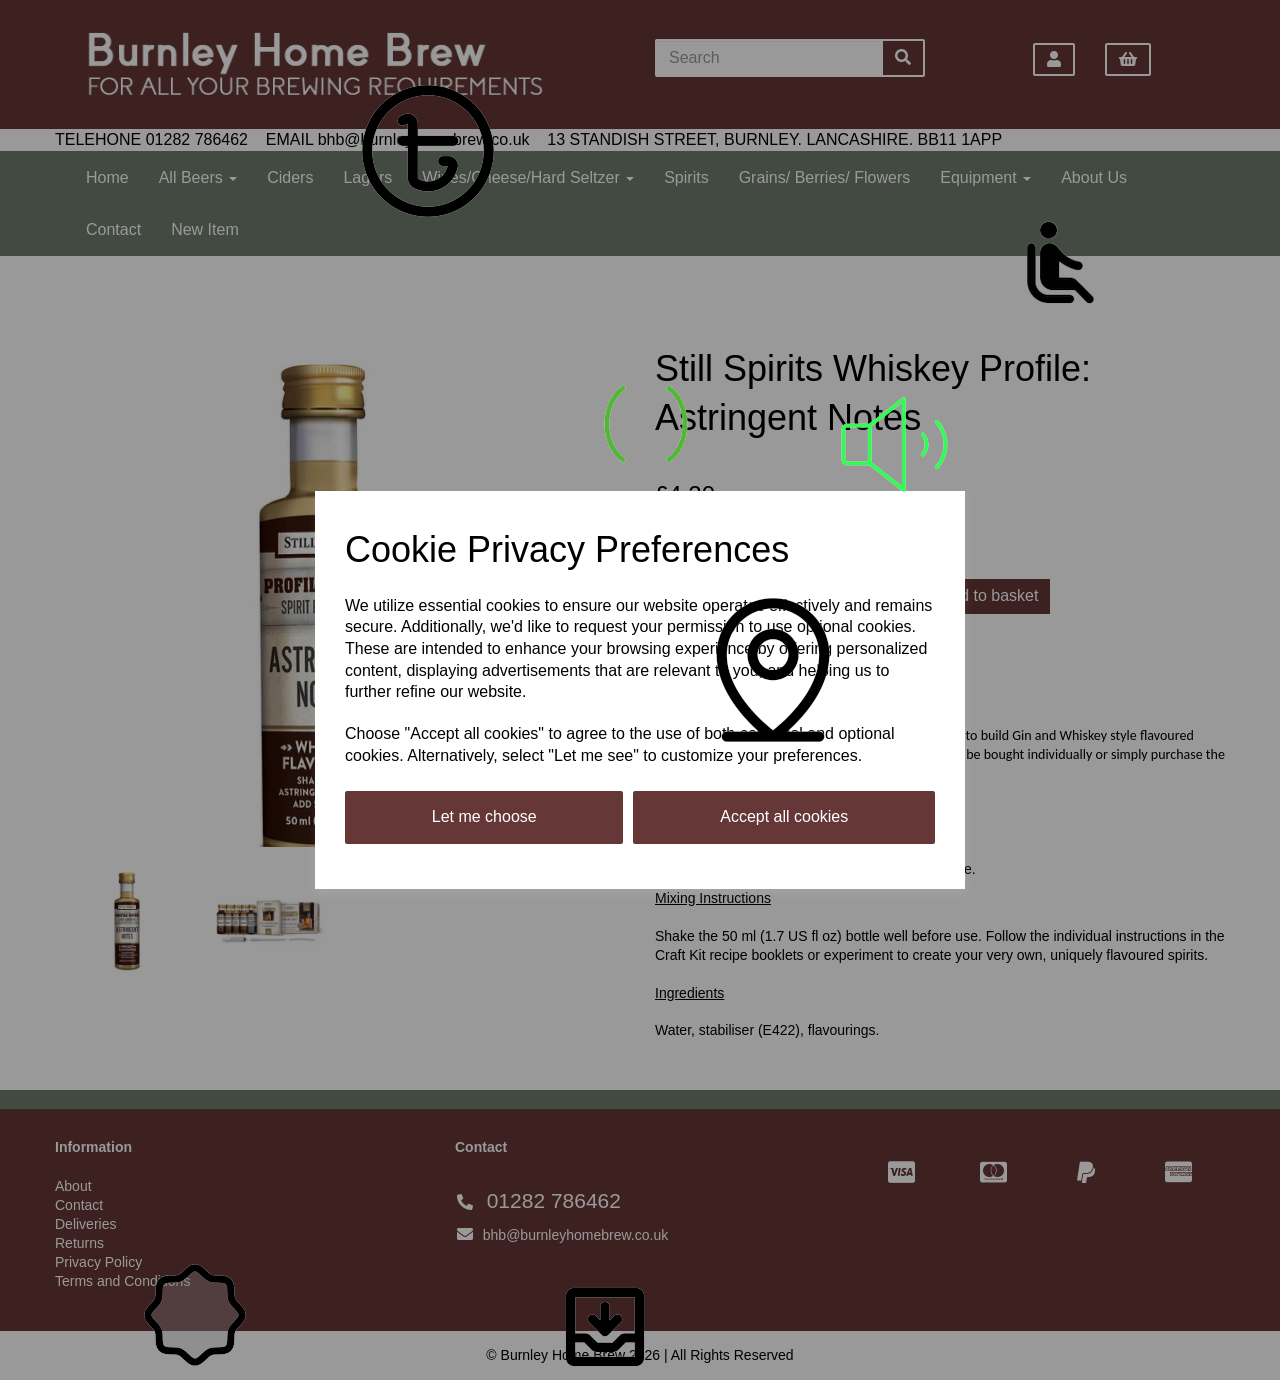  What do you see at coordinates (646, 424) in the screenshot?
I see `insert parentheses in text or code` at bounding box center [646, 424].